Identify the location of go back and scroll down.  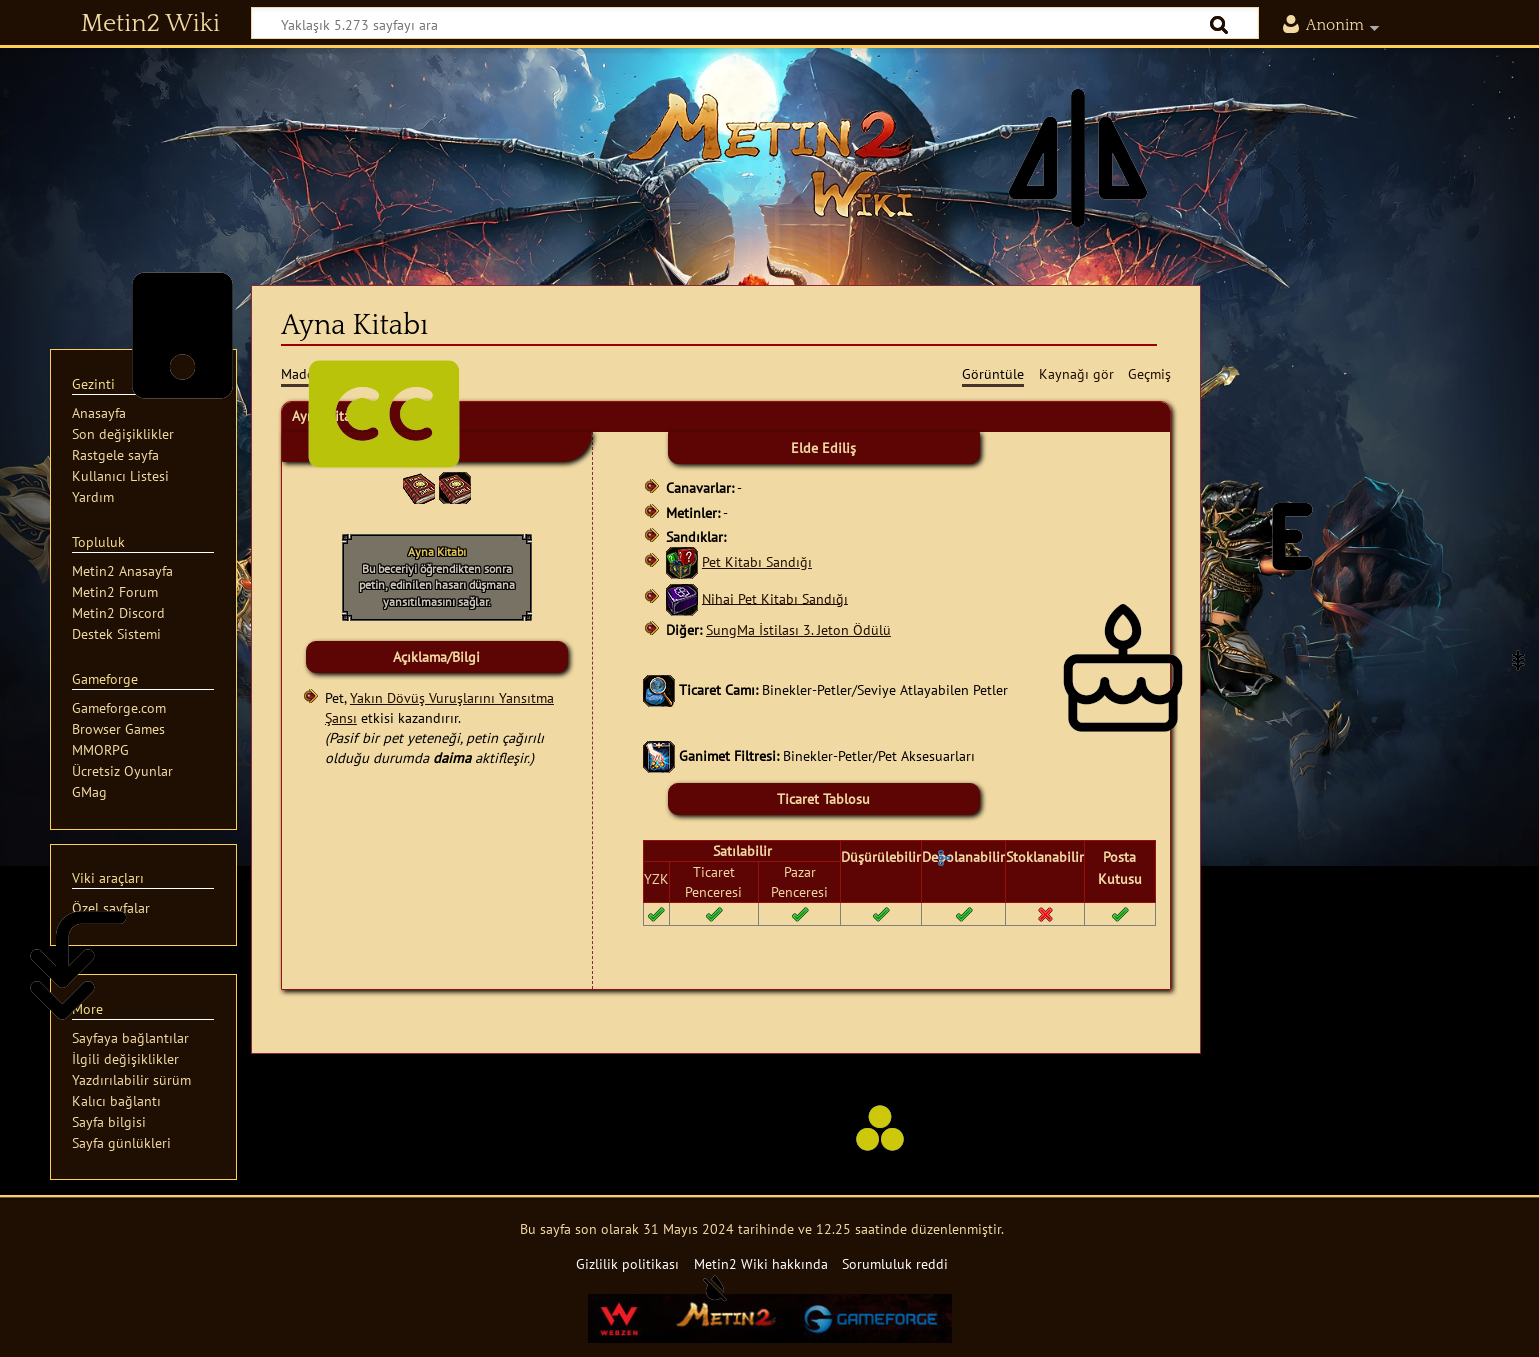
(81, 968).